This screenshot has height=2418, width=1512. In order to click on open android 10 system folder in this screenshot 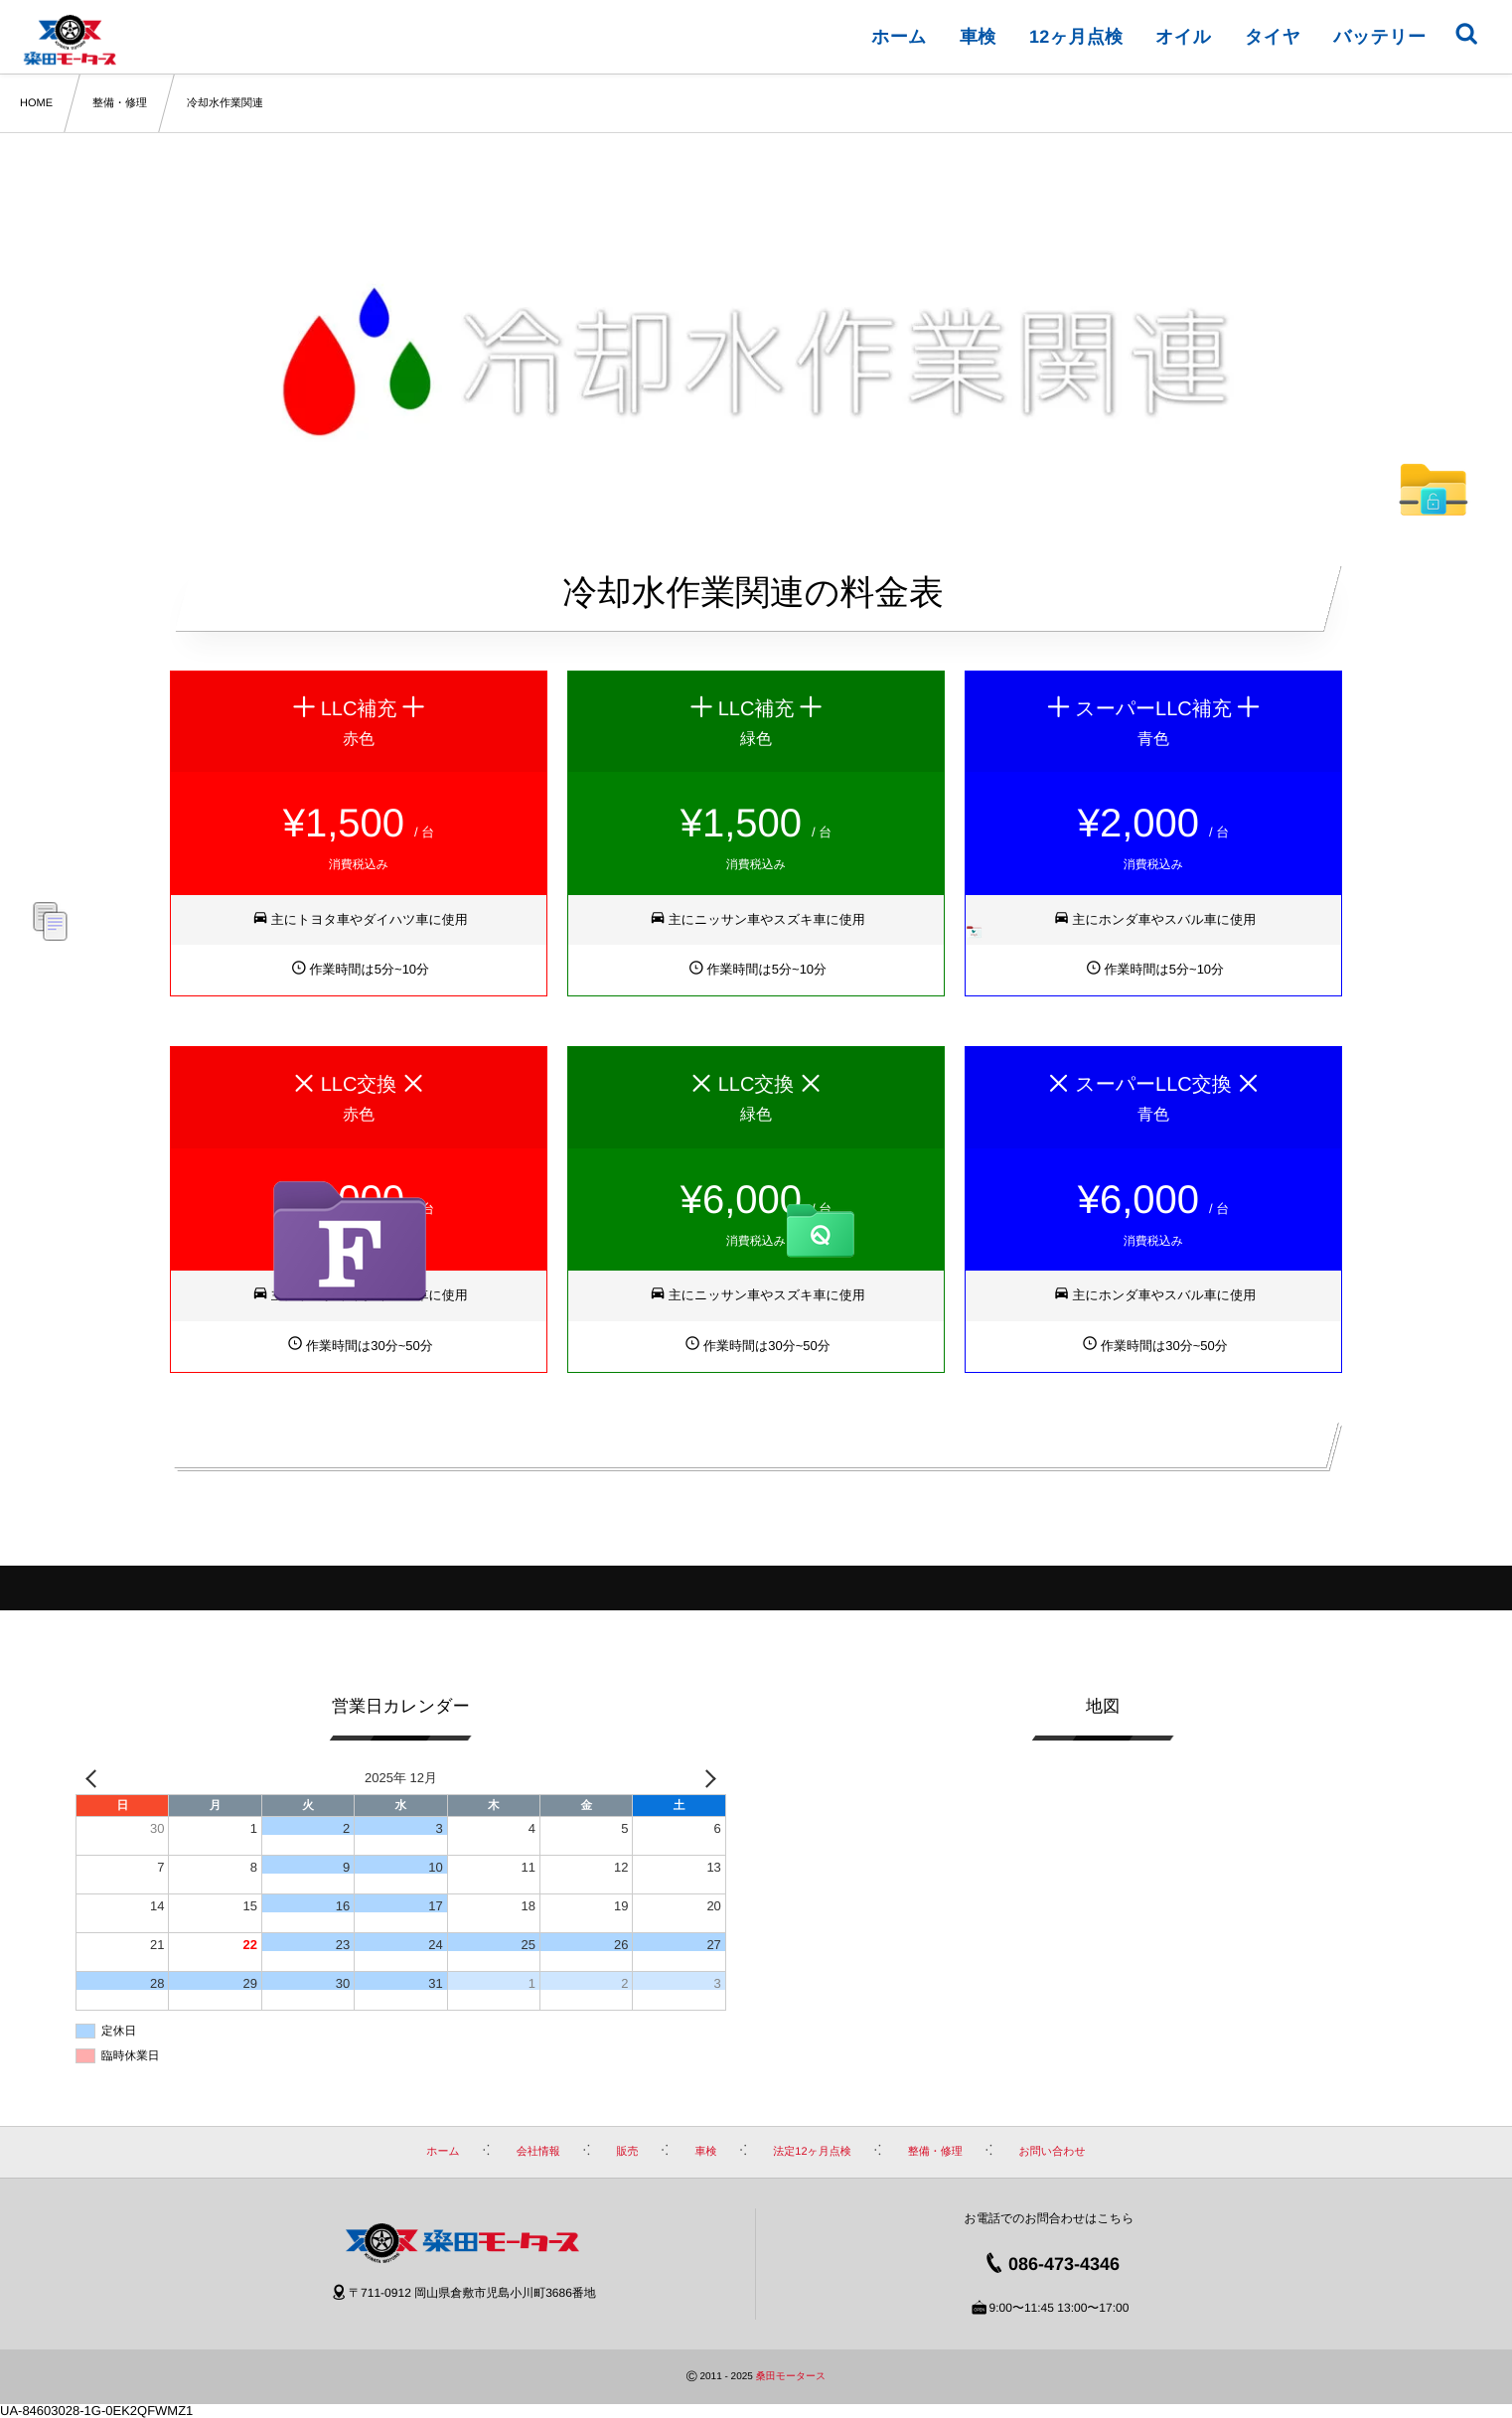, I will do `click(820, 1232)`.